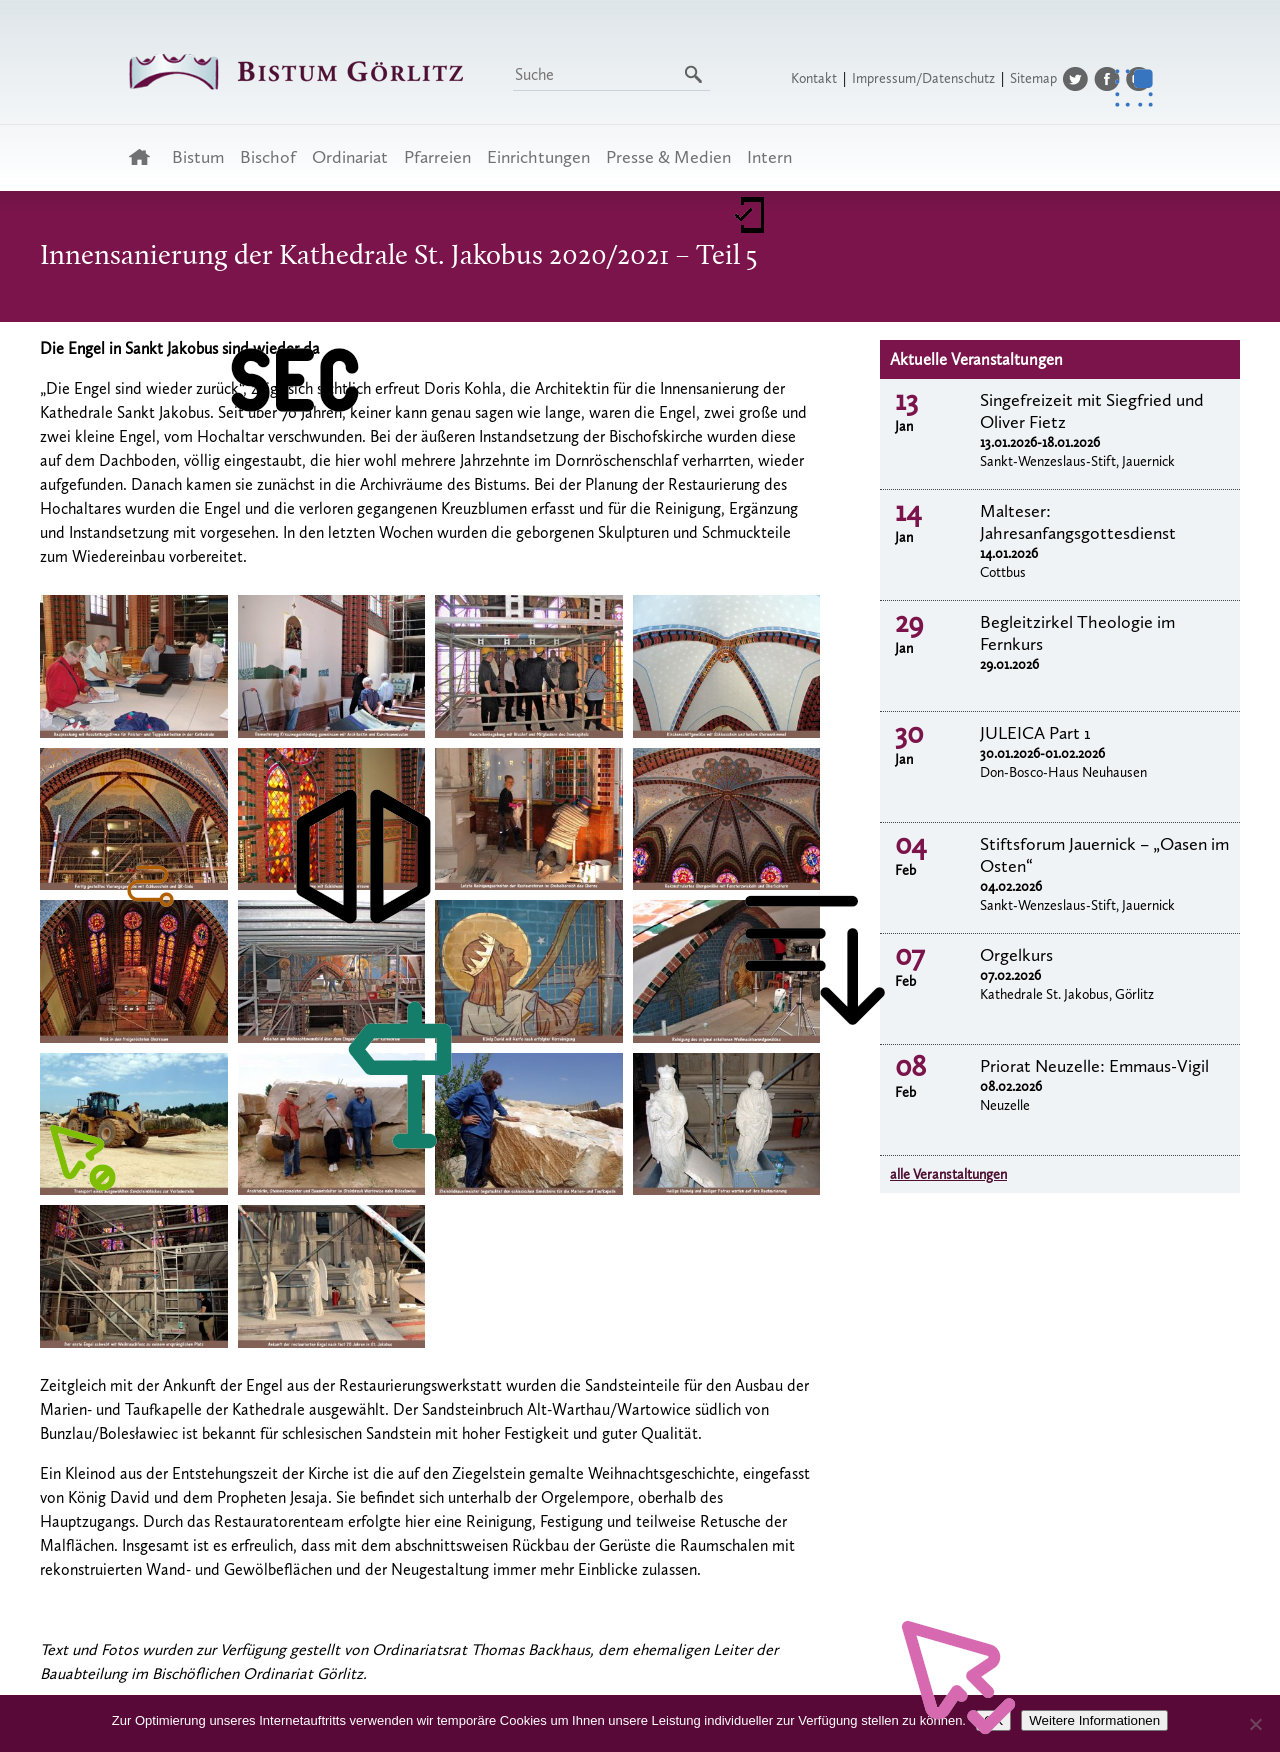  Describe the element at coordinates (749, 215) in the screenshot. I see `indicates mobile-optimized or responsive content` at that location.